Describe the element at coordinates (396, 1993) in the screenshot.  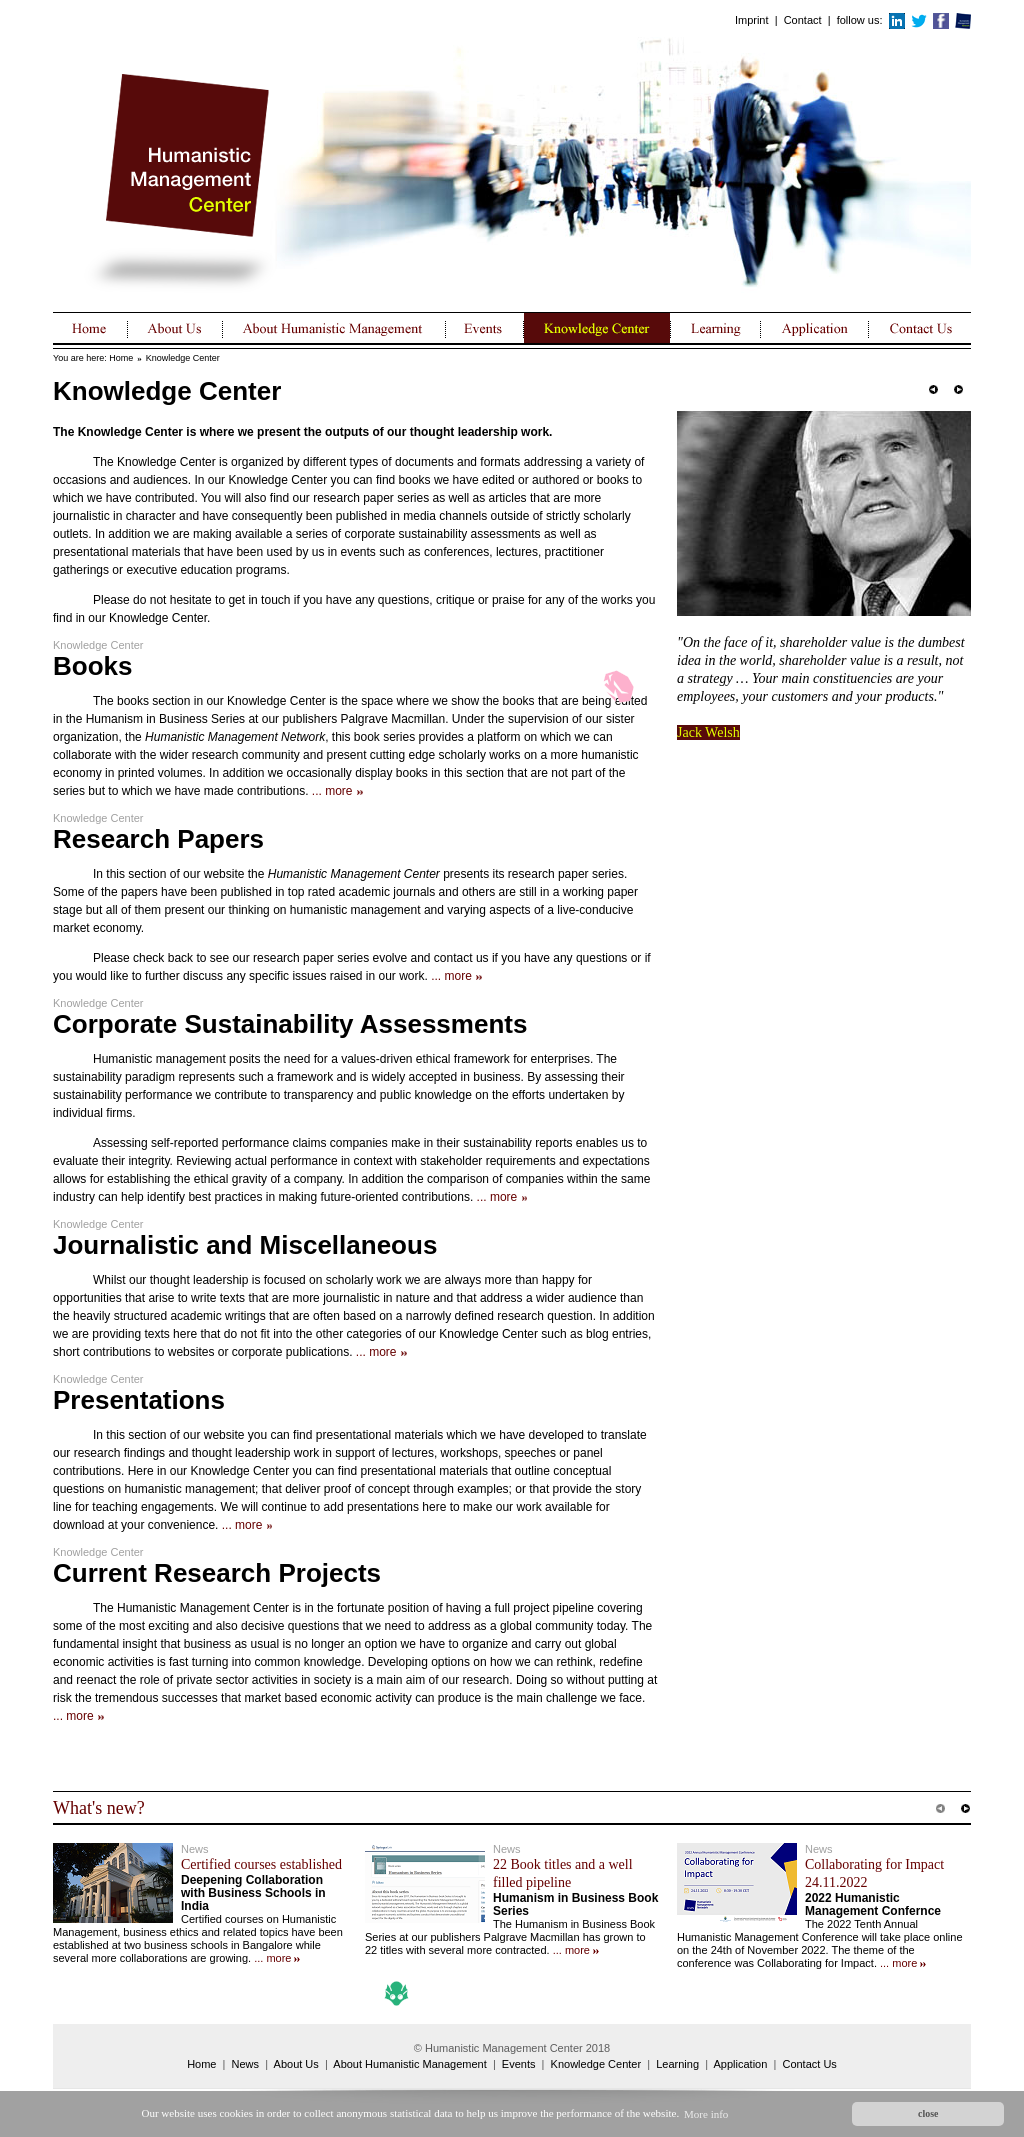
I see `select triton or sea creature character` at that location.